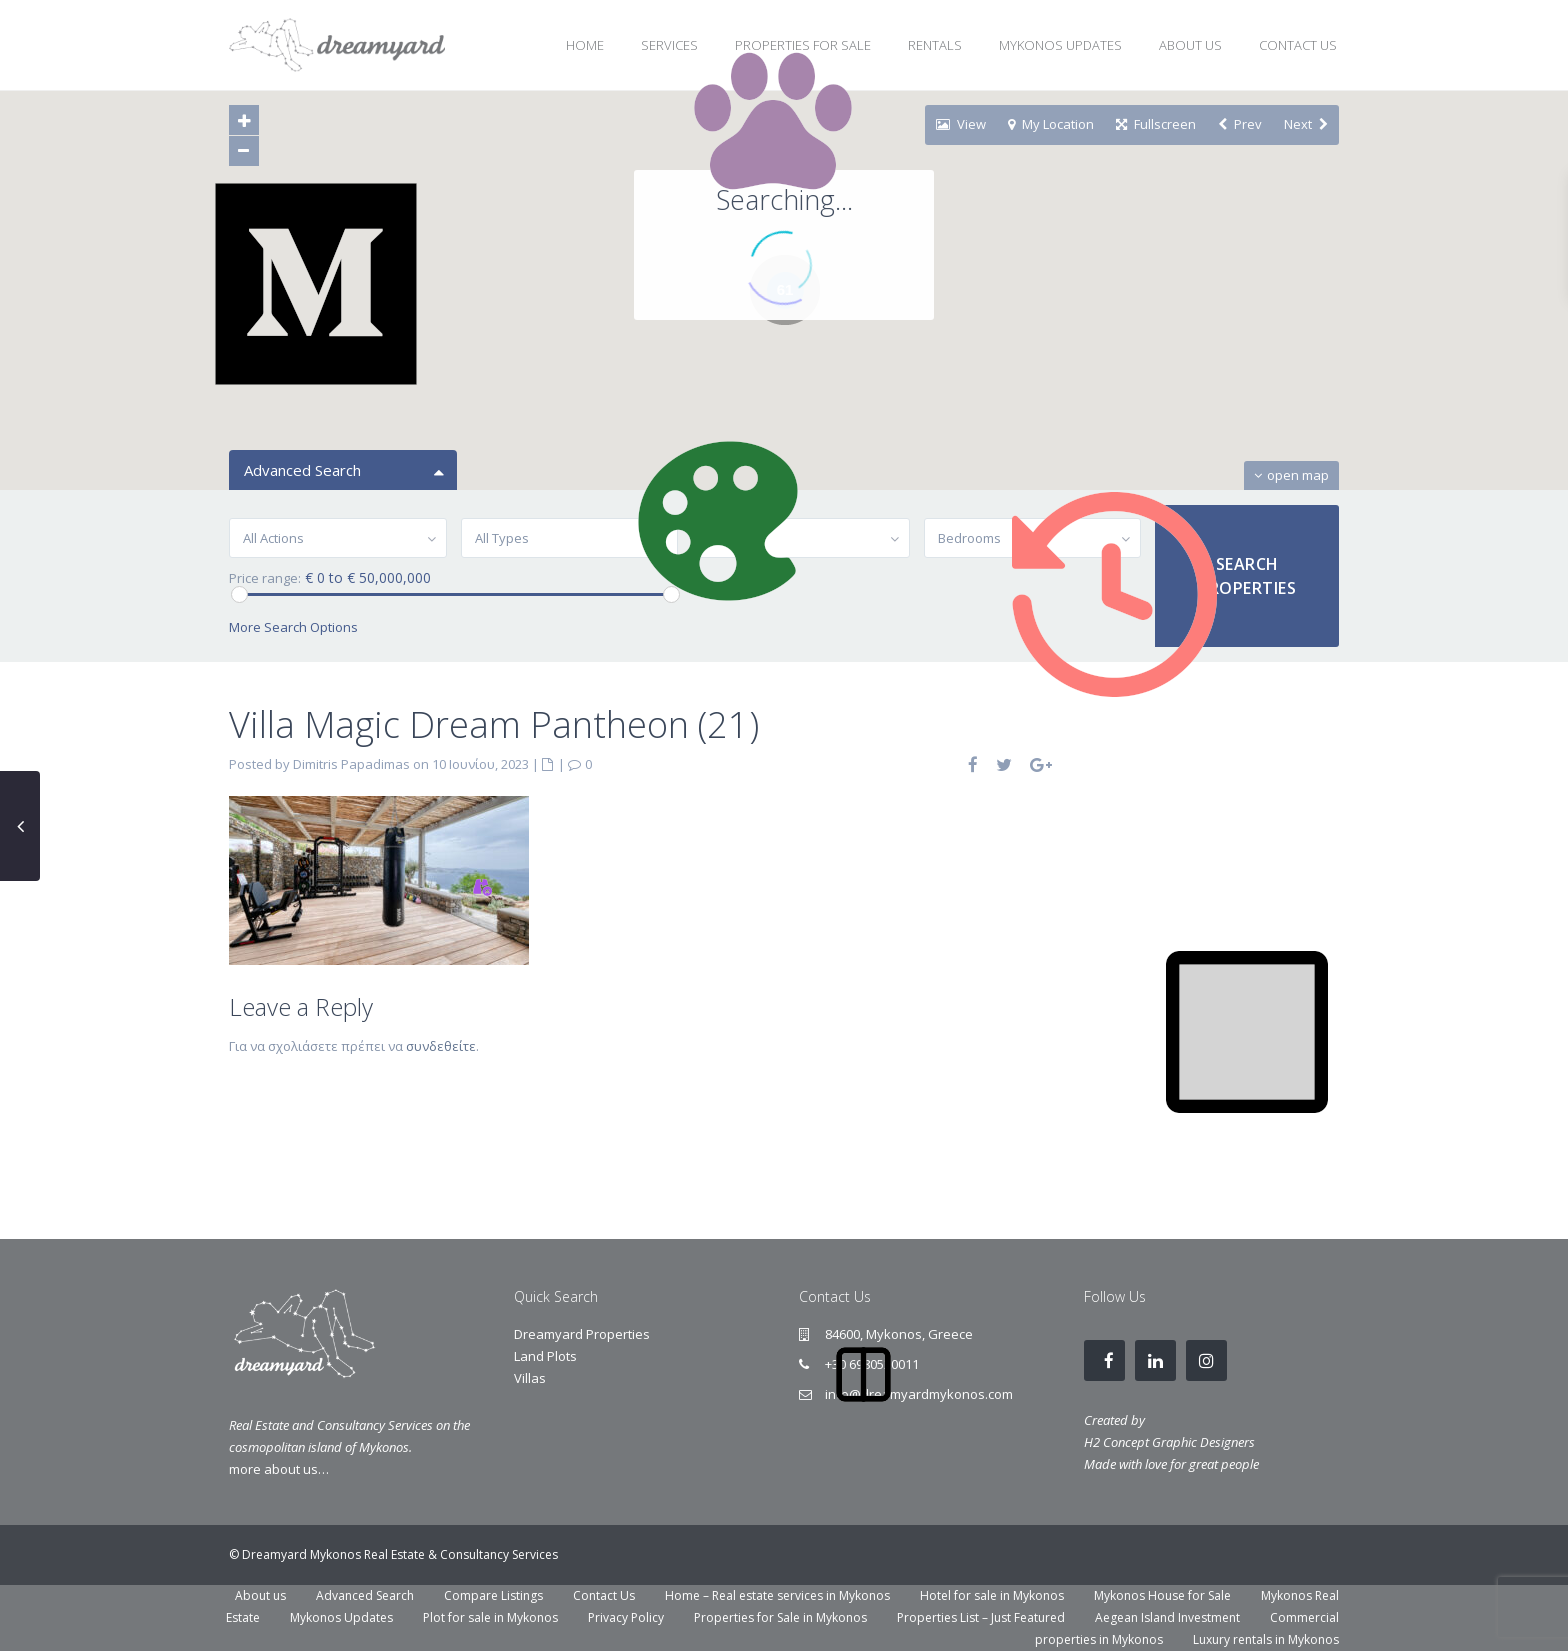 This screenshot has width=1568, height=1651. Describe the element at coordinates (773, 121) in the screenshot. I see `access pet-related features or settings` at that location.